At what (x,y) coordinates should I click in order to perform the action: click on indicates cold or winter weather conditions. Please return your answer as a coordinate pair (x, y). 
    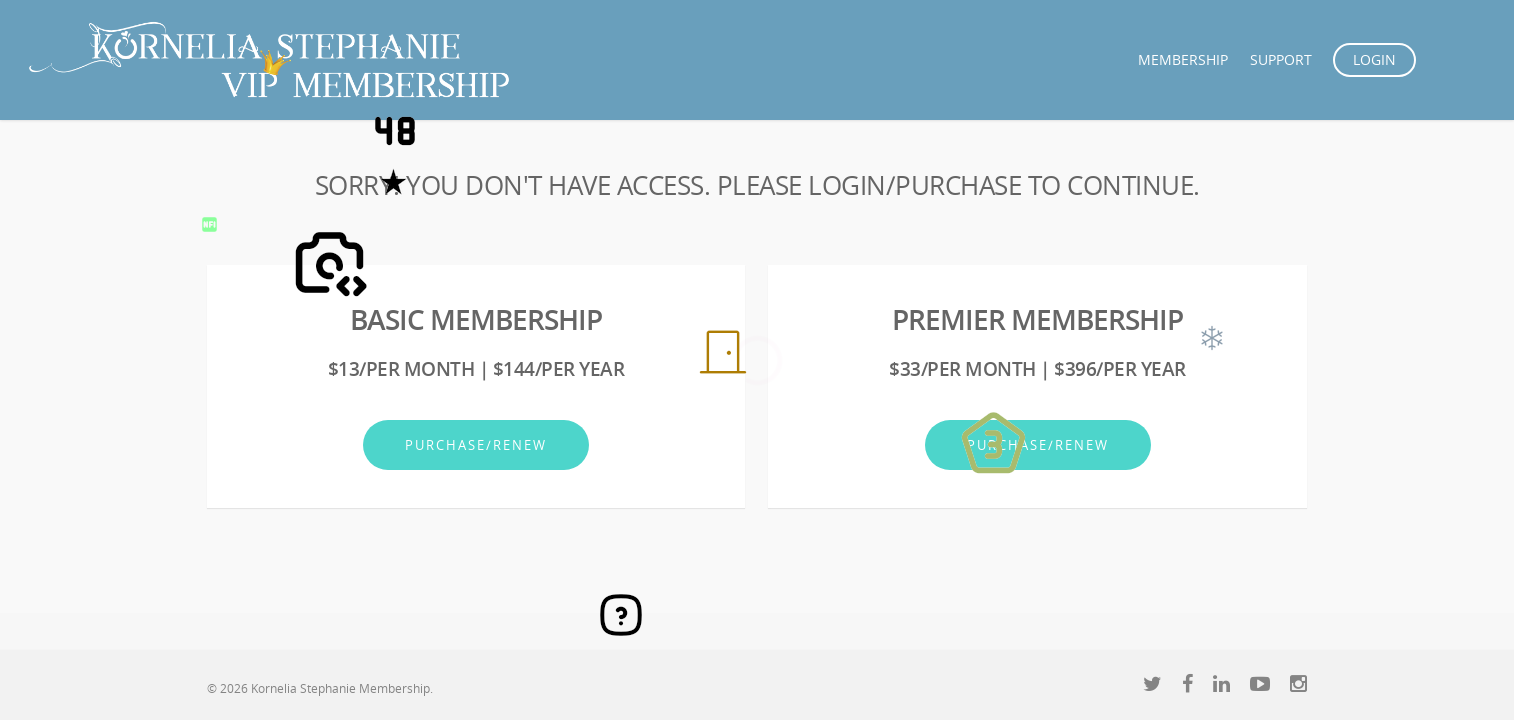
    Looking at the image, I should click on (1212, 338).